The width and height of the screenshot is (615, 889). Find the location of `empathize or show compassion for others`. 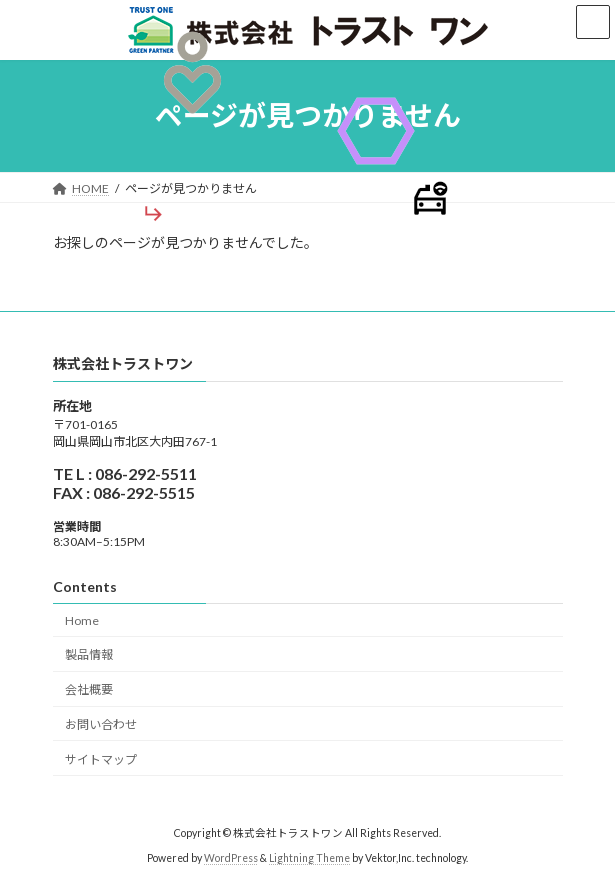

empathize or show compassion for others is located at coordinates (192, 73).